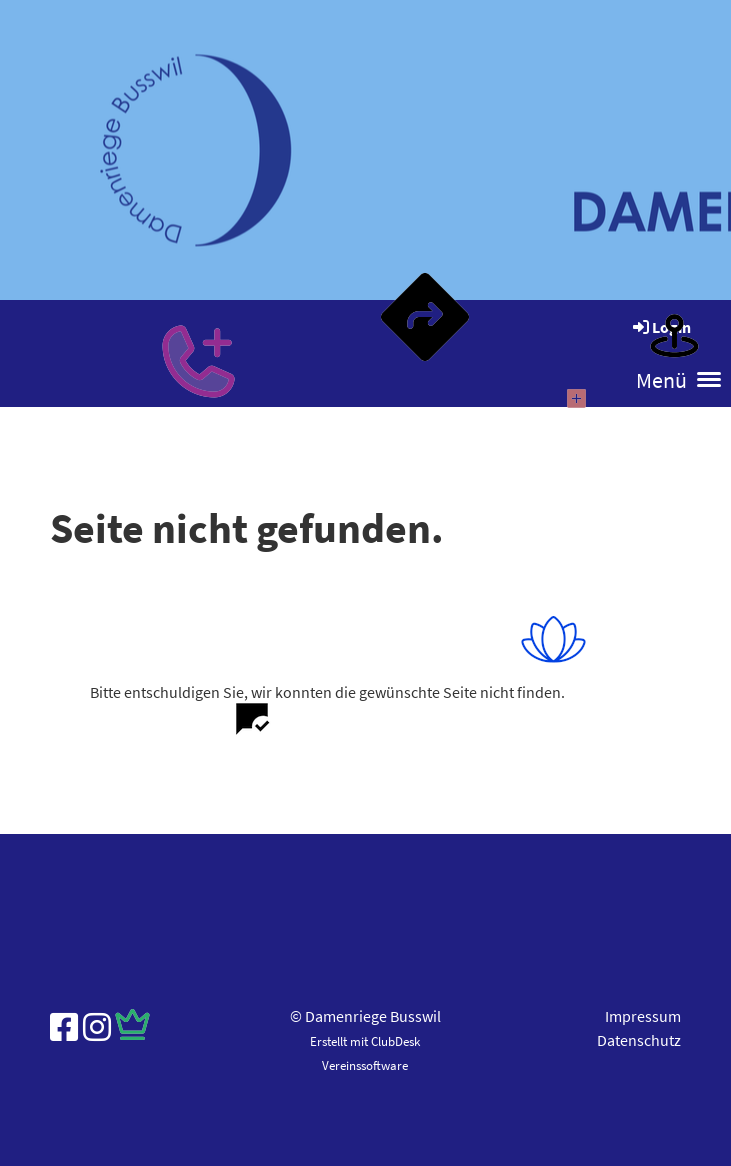 This screenshot has height=1166, width=731. I want to click on access meditation or mindfulness features, so click(553, 641).